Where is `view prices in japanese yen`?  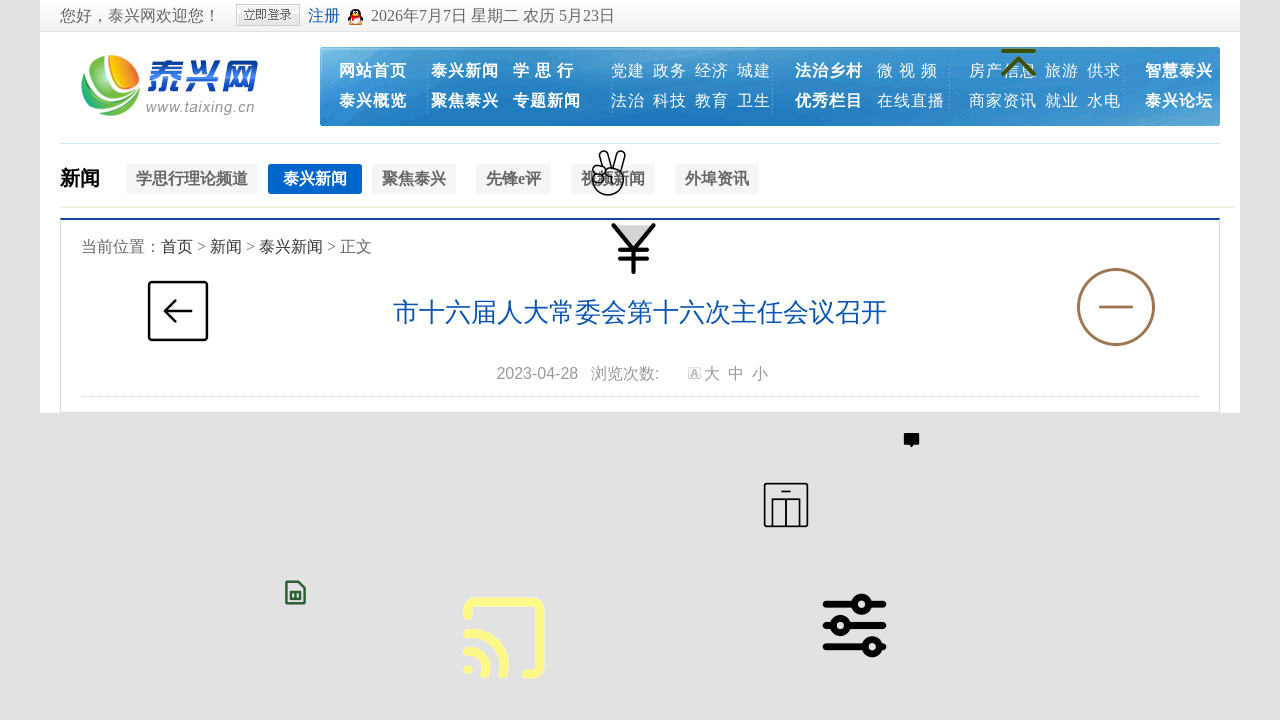 view prices in japanese yen is located at coordinates (633, 247).